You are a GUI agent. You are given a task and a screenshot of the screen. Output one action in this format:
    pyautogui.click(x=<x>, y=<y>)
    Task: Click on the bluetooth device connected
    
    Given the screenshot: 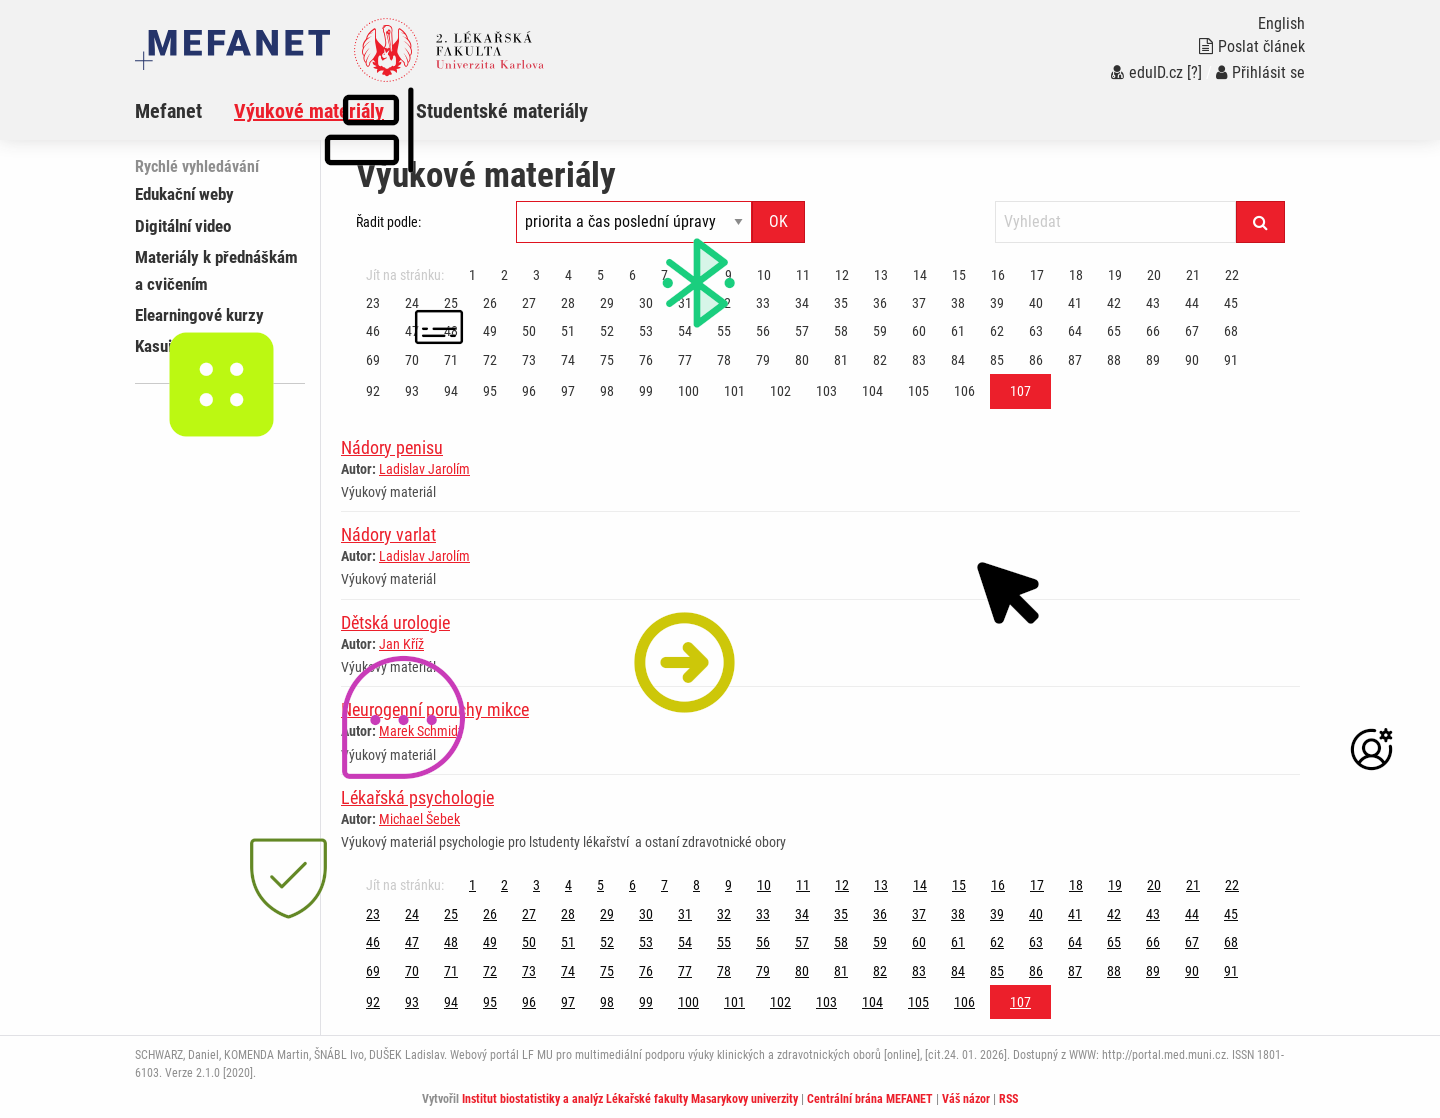 What is the action you would take?
    pyautogui.click(x=697, y=283)
    